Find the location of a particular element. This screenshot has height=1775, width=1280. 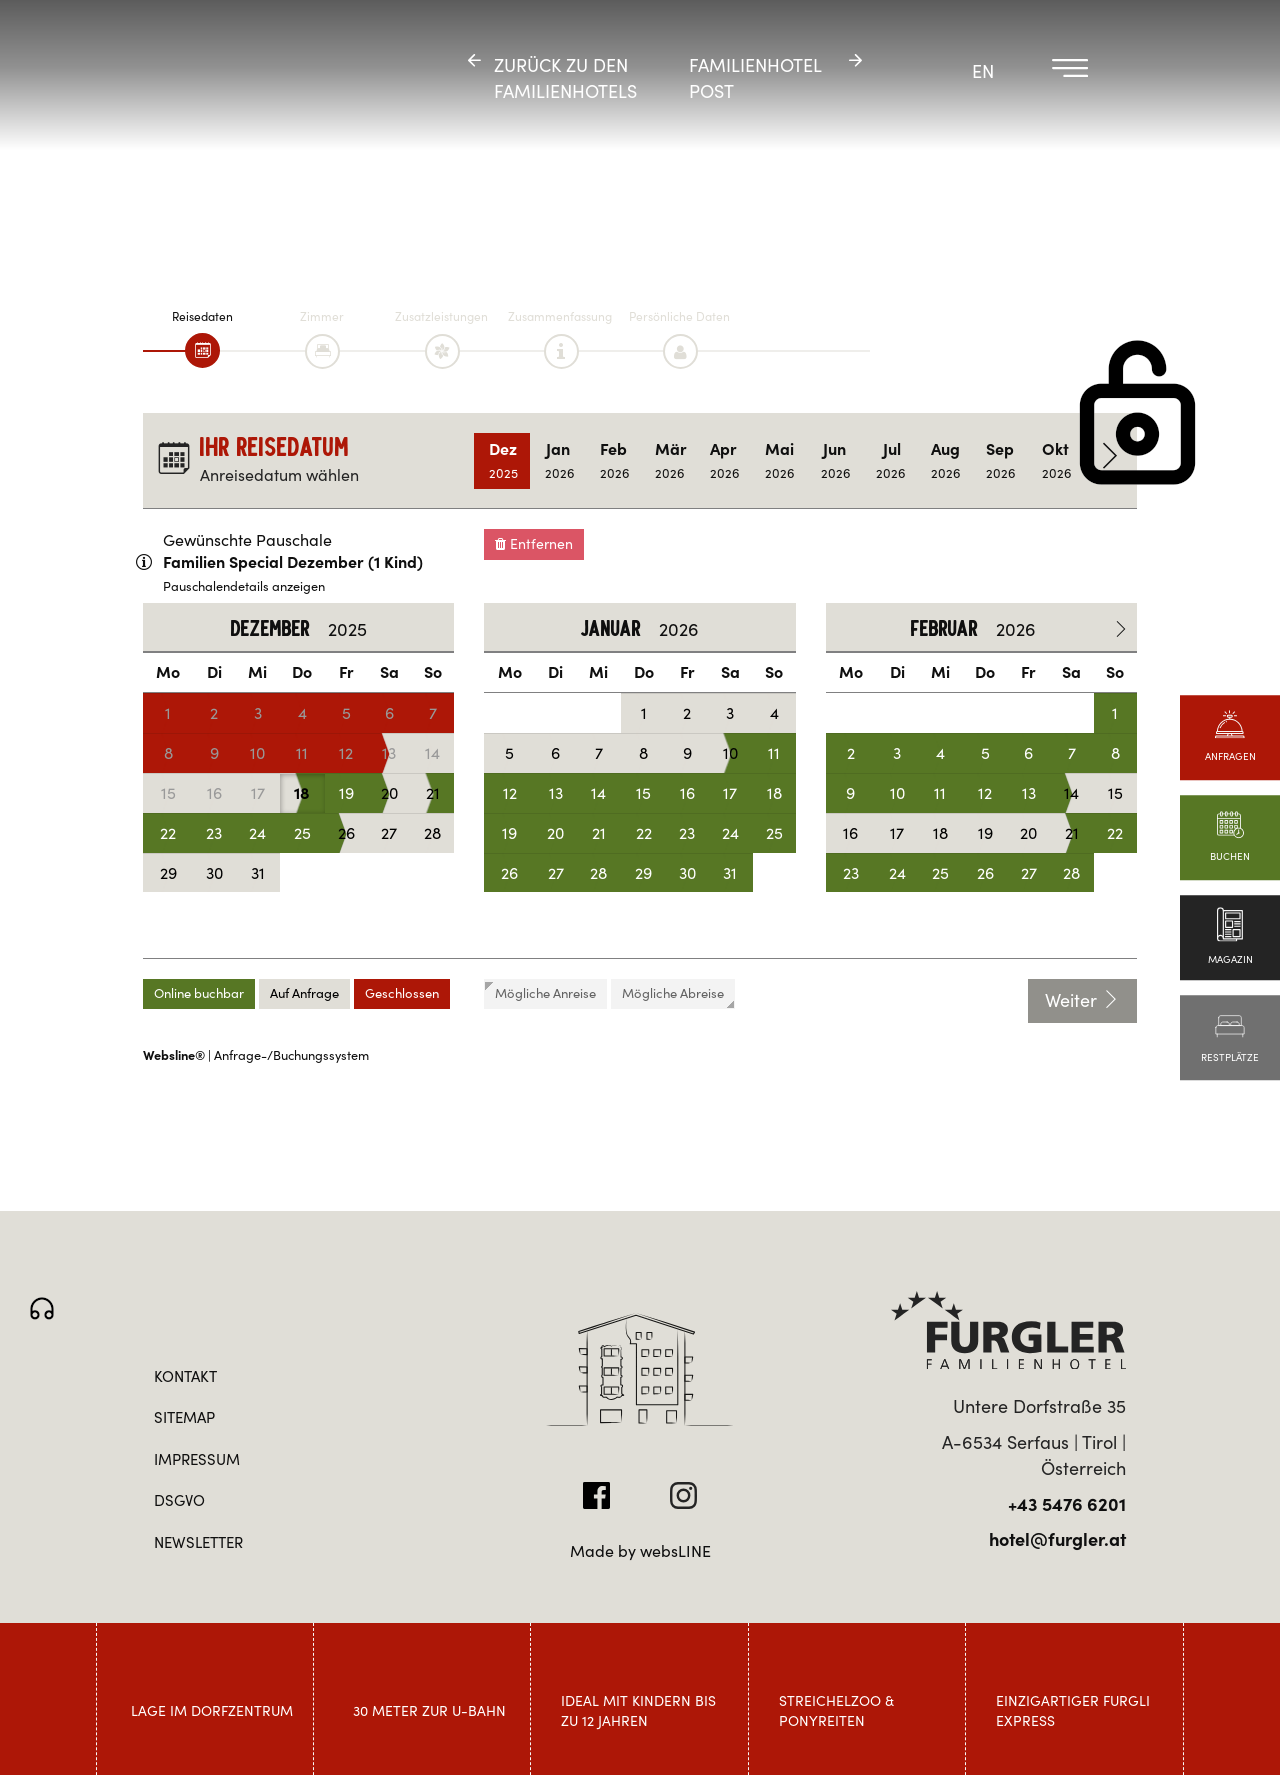

access audio or music settings is located at coordinates (42, 1309).